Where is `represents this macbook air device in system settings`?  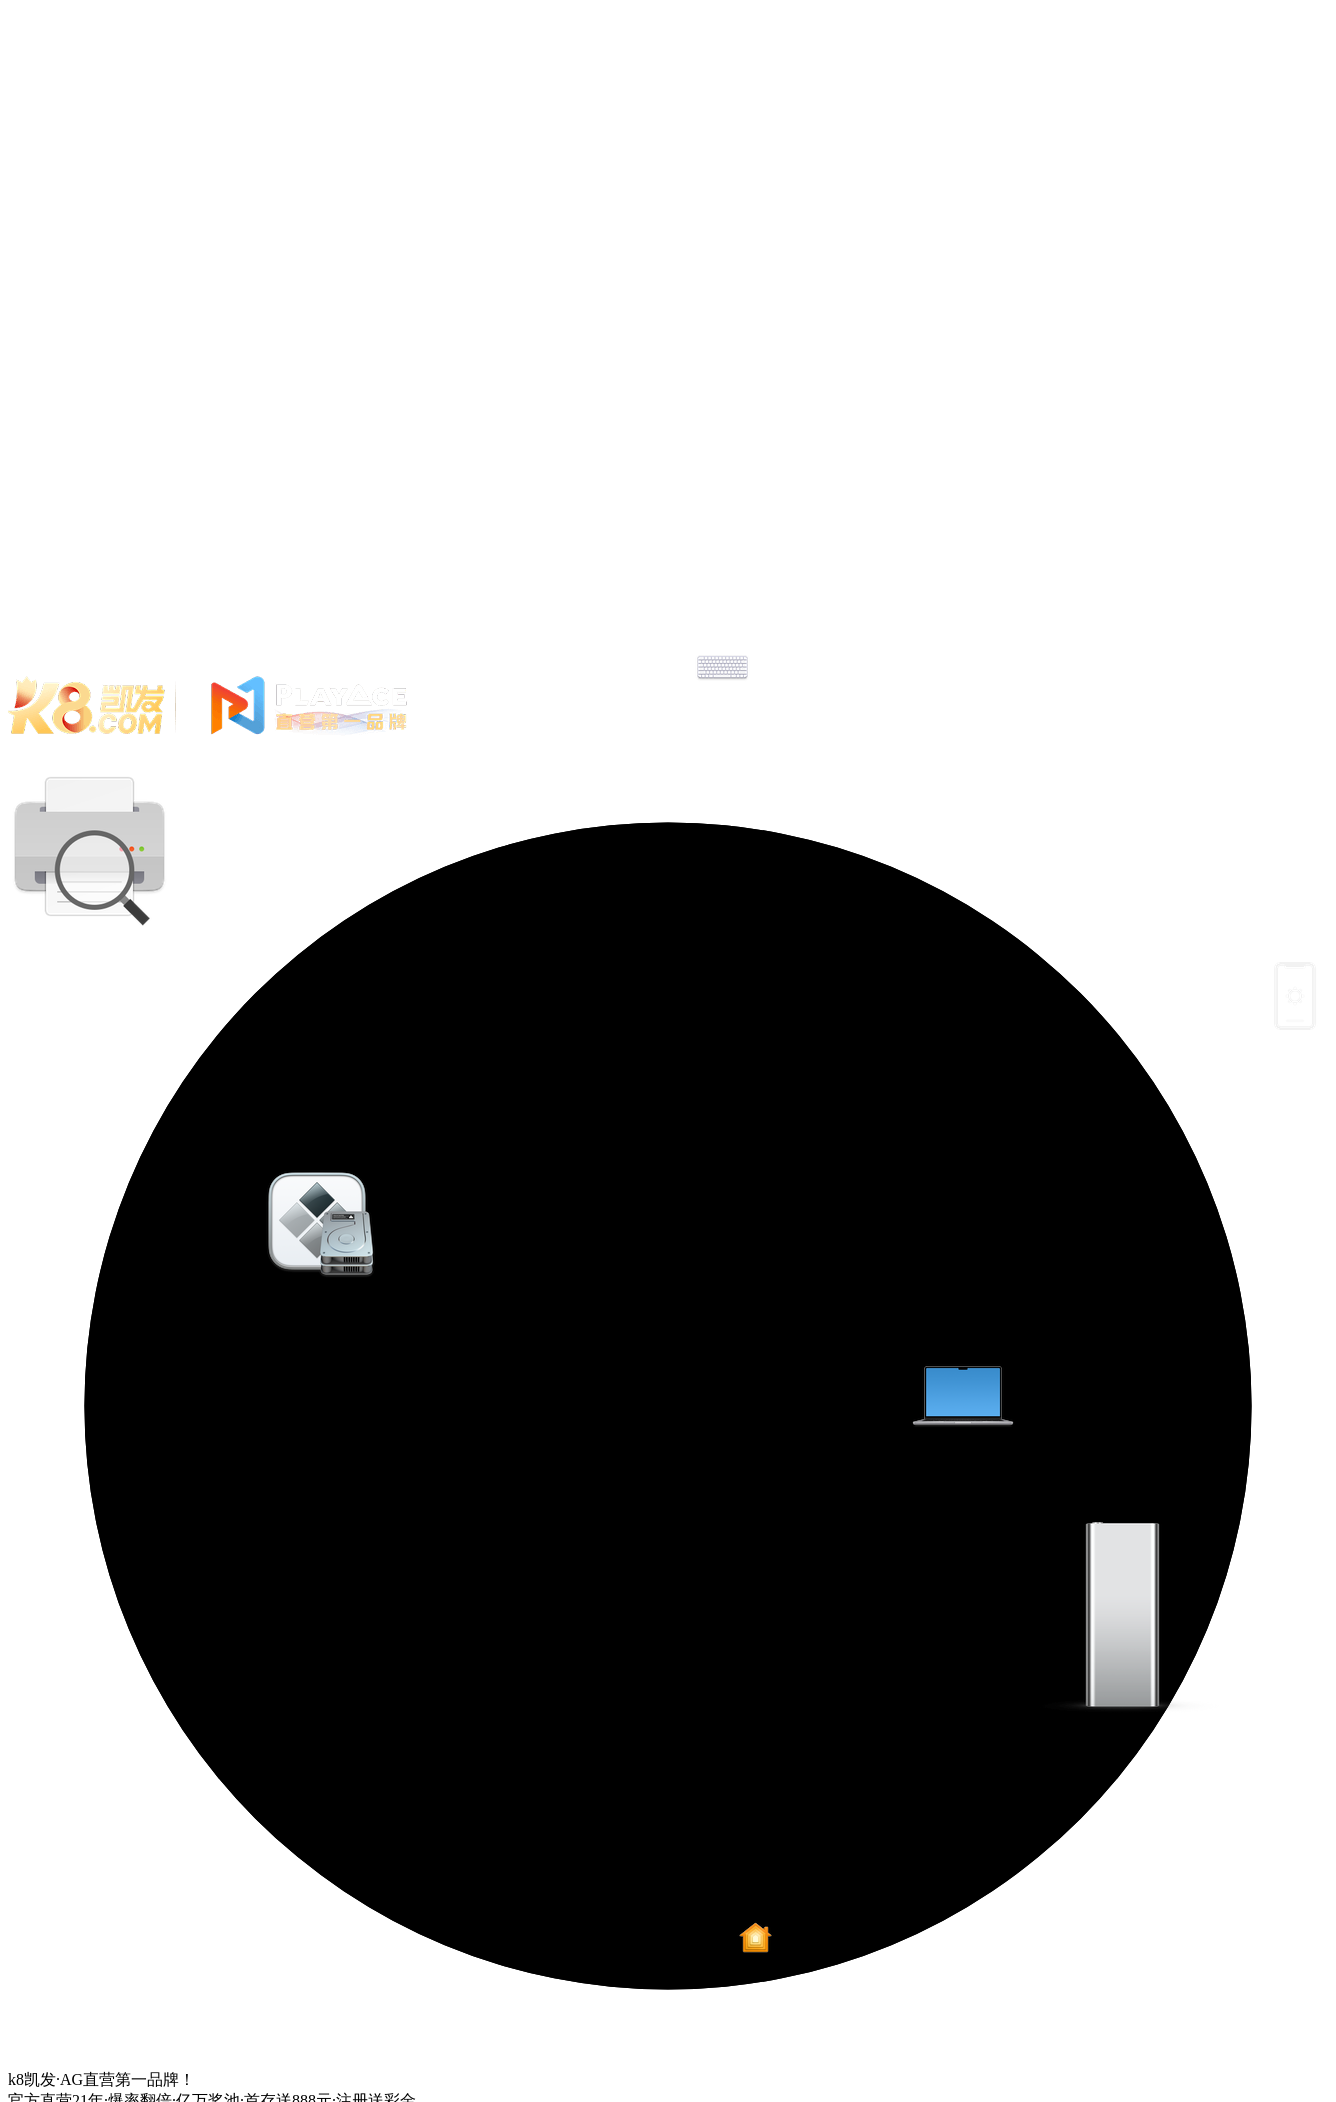
represents this macbook air device in system settings is located at coordinates (963, 1387).